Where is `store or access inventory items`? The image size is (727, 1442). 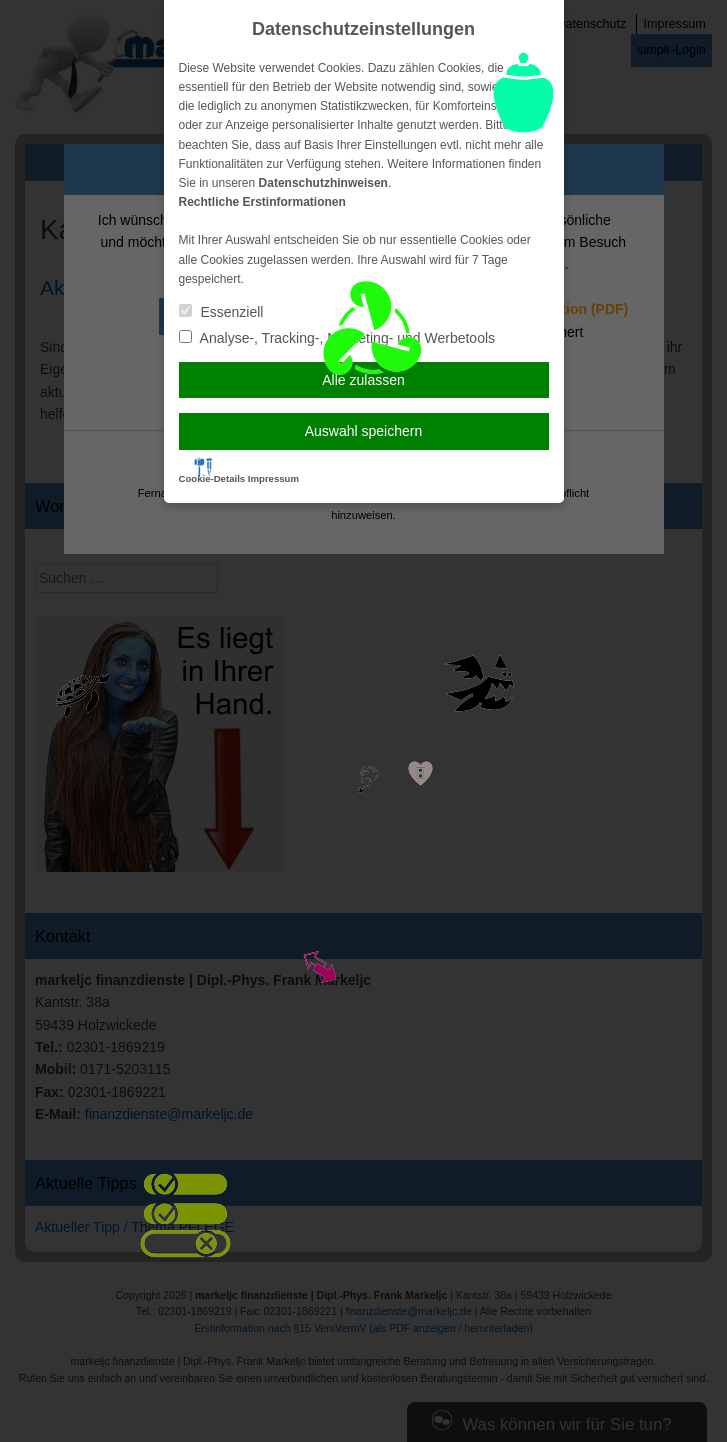
store or access inventory items is located at coordinates (523, 92).